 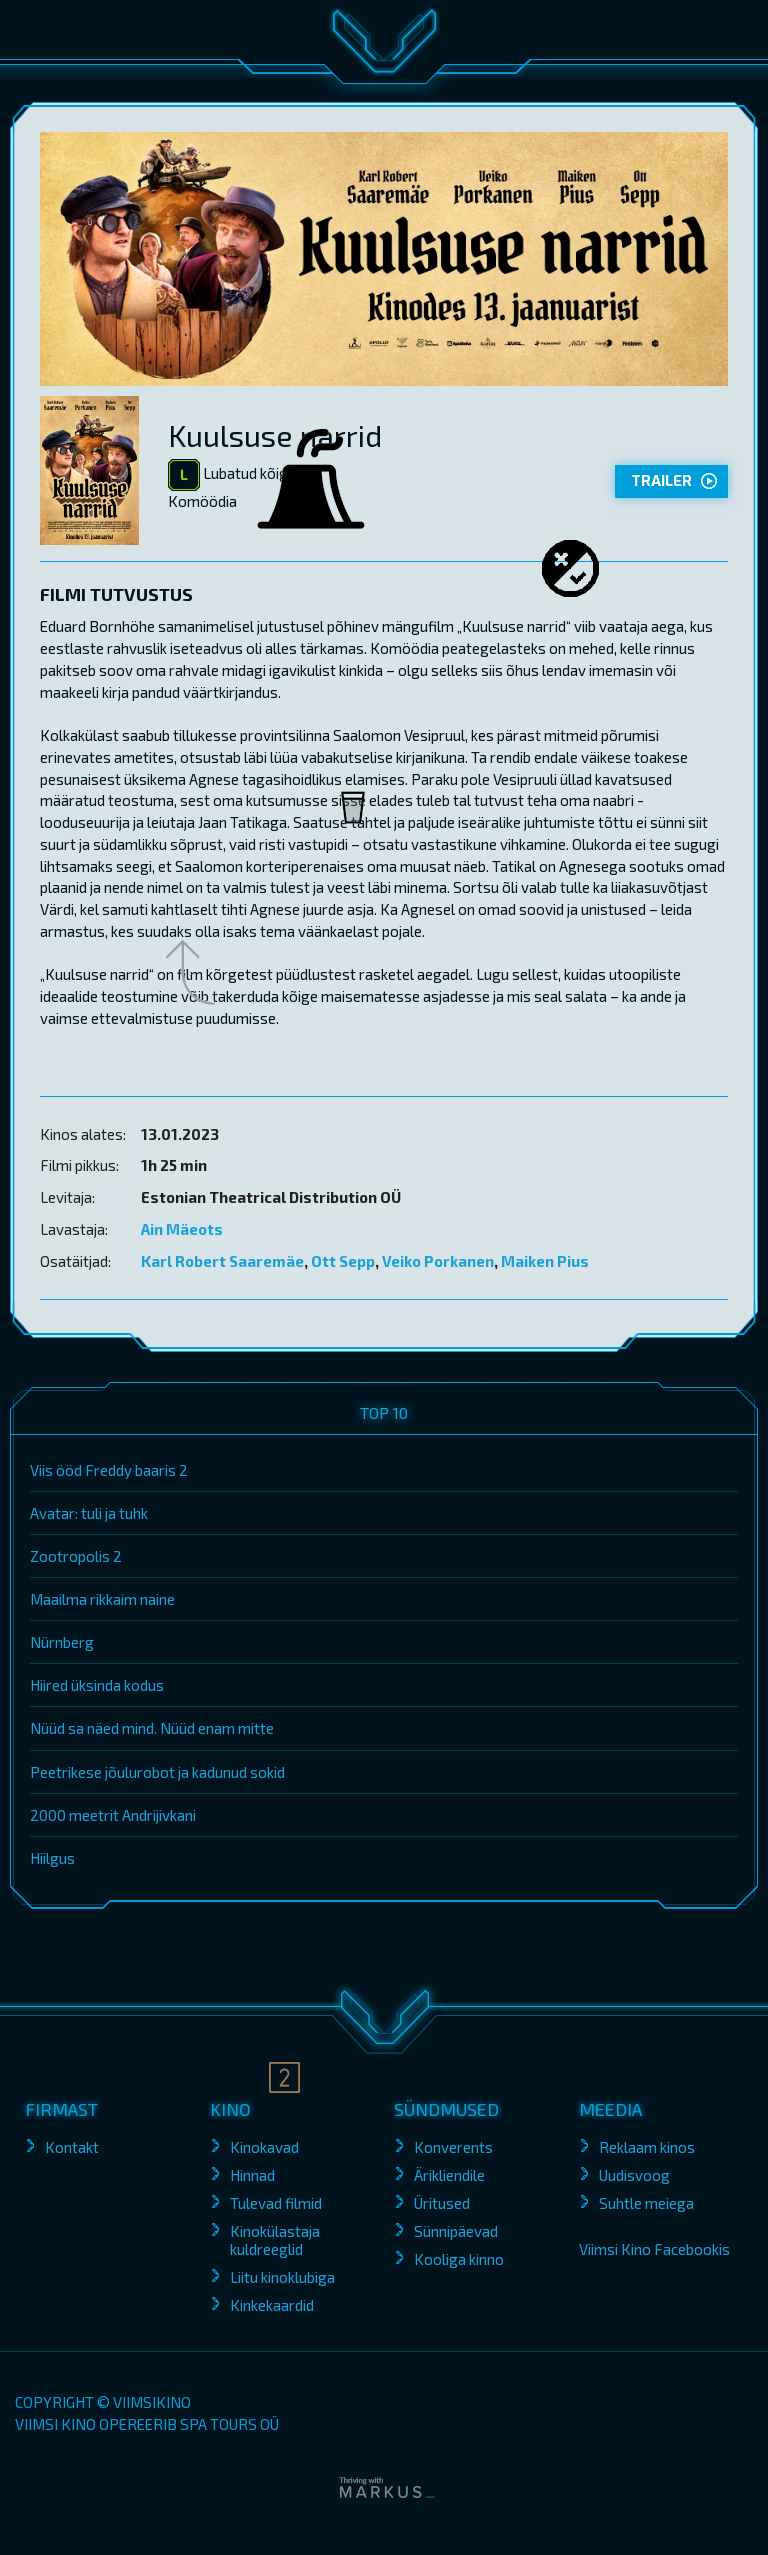 What do you see at coordinates (570, 568) in the screenshot?
I see `indicates an unreliable or intermittent test result` at bounding box center [570, 568].